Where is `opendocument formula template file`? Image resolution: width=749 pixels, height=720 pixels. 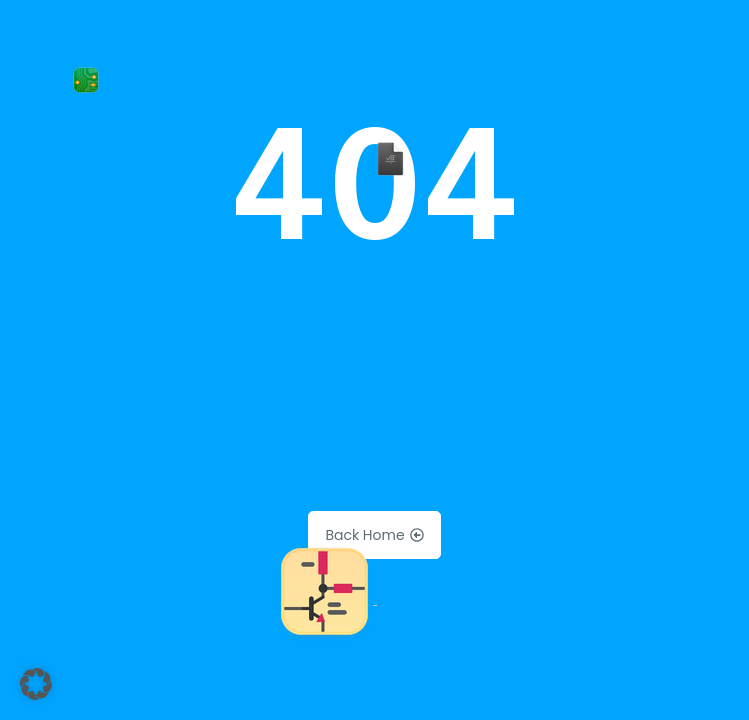 opendocument formula template file is located at coordinates (390, 159).